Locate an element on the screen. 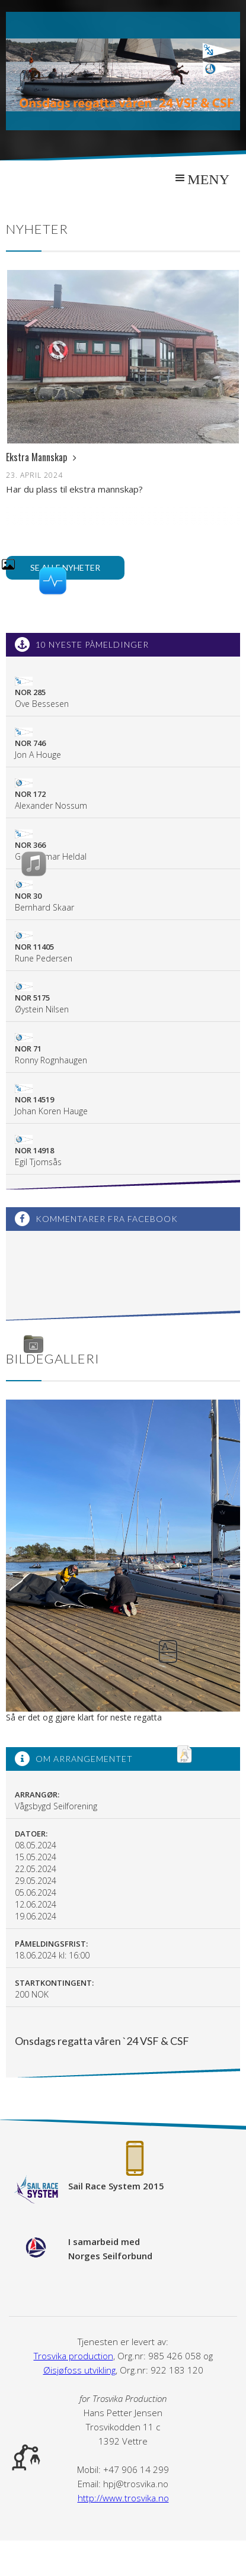 The image size is (246, 2576). open GNOME Builder IDE is located at coordinates (26, 2456).